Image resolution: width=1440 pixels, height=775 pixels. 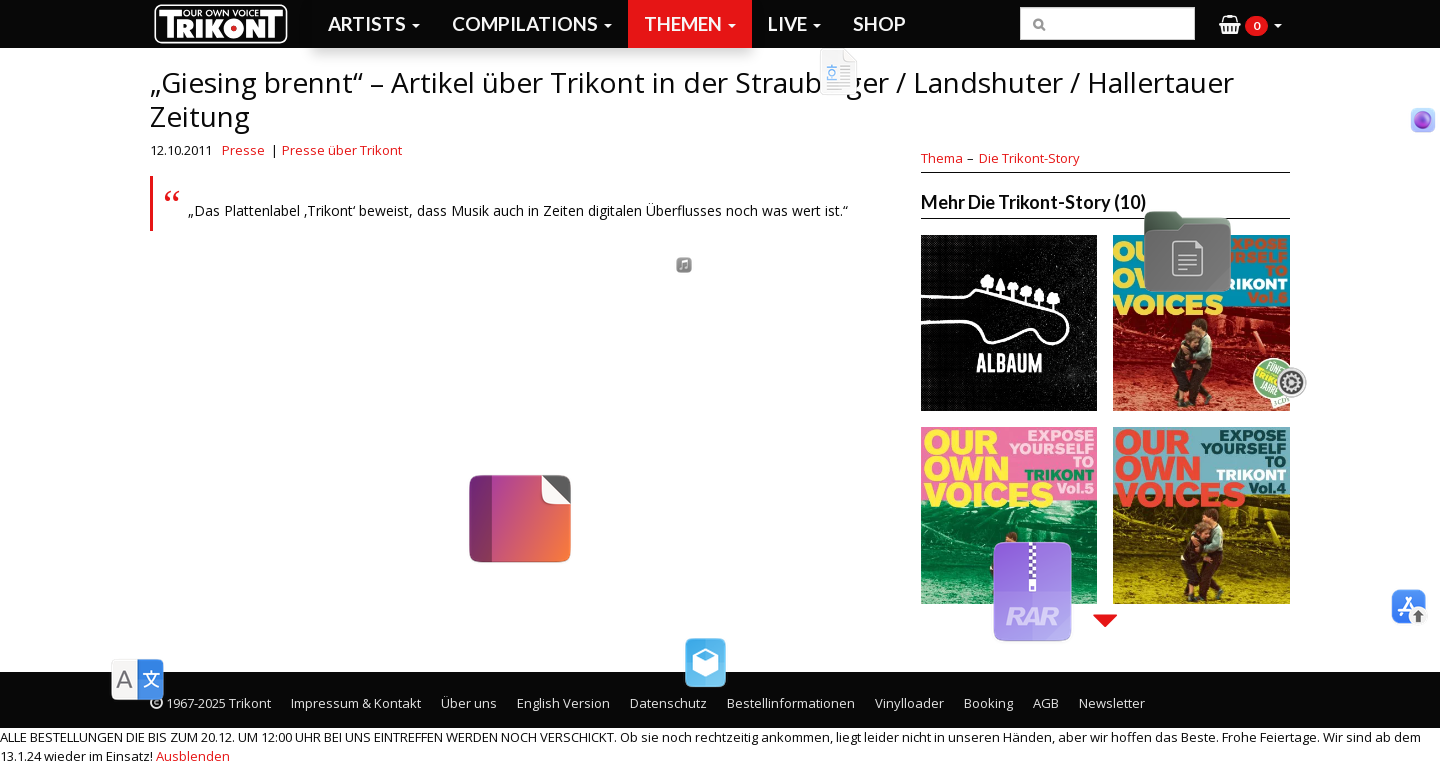 What do you see at coordinates (838, 71) in the screenshot?
I see `open a Hangul Word Processor (.hwp) document` at bounding box center [838, 71].